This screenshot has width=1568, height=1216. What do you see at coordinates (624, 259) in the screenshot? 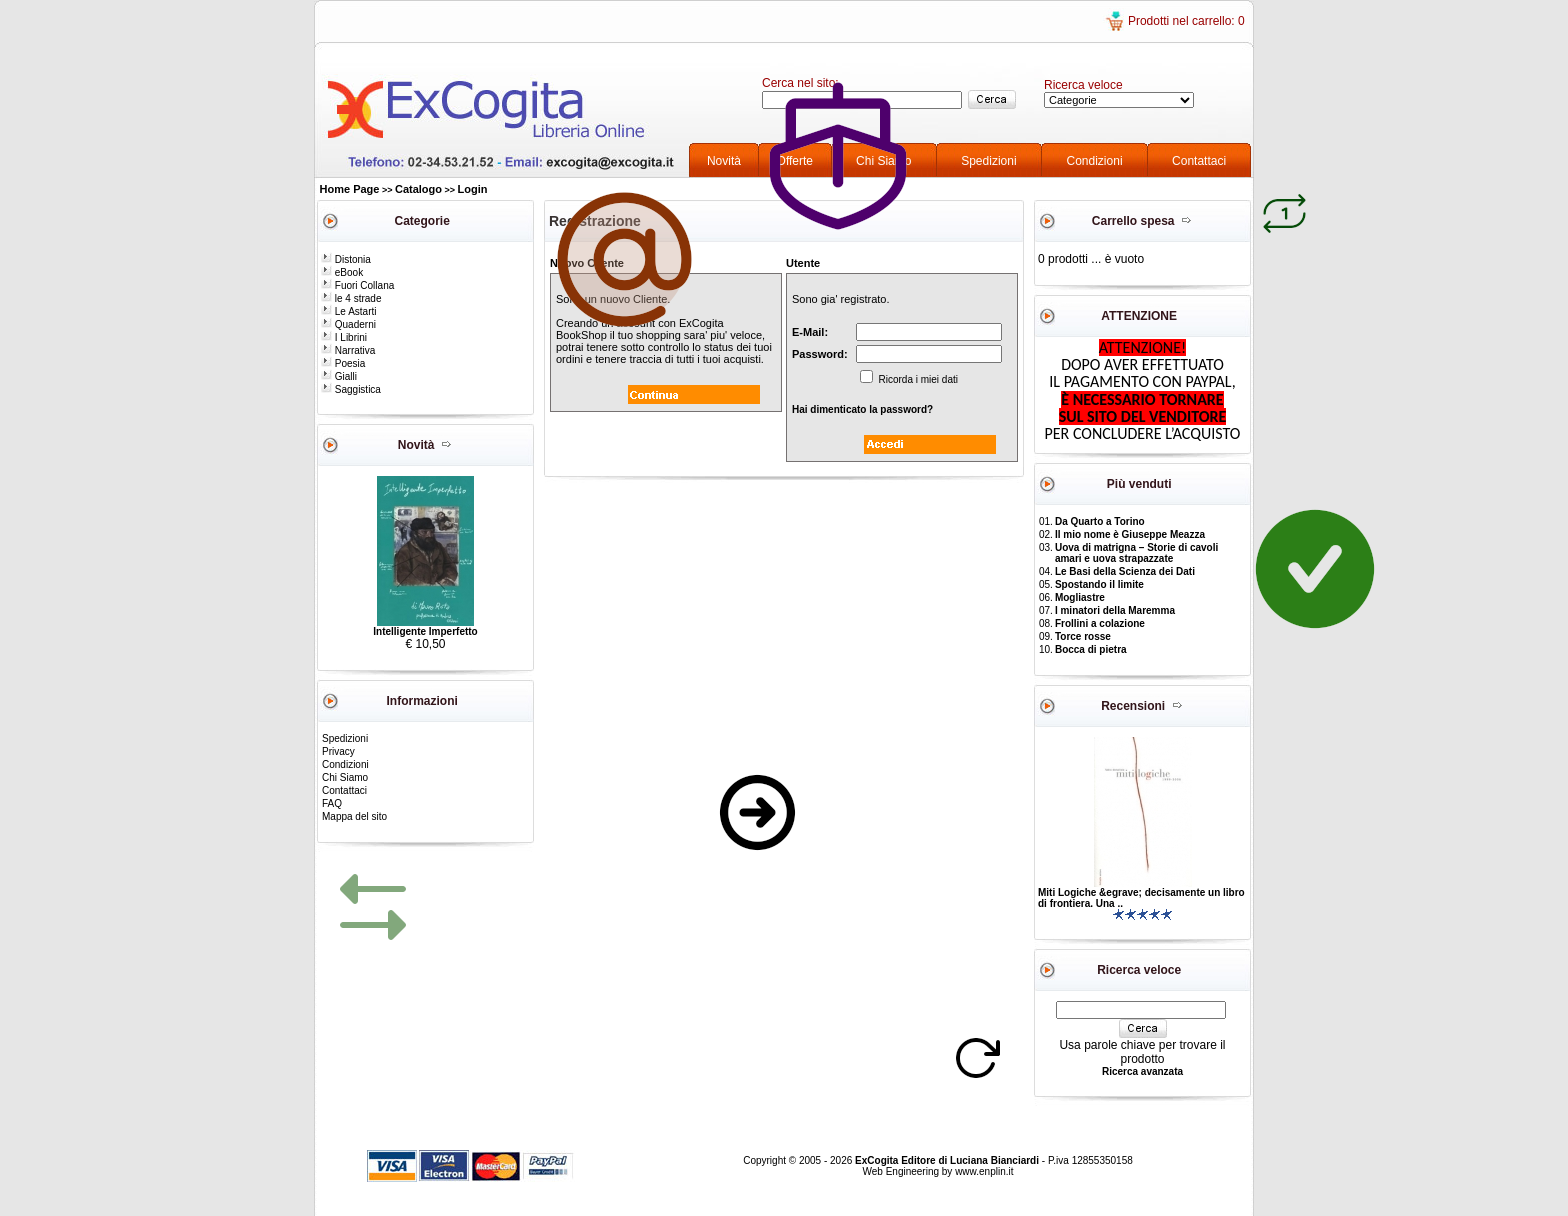
I see `mention a user in a post or comment` at bounding box center [624, 259].